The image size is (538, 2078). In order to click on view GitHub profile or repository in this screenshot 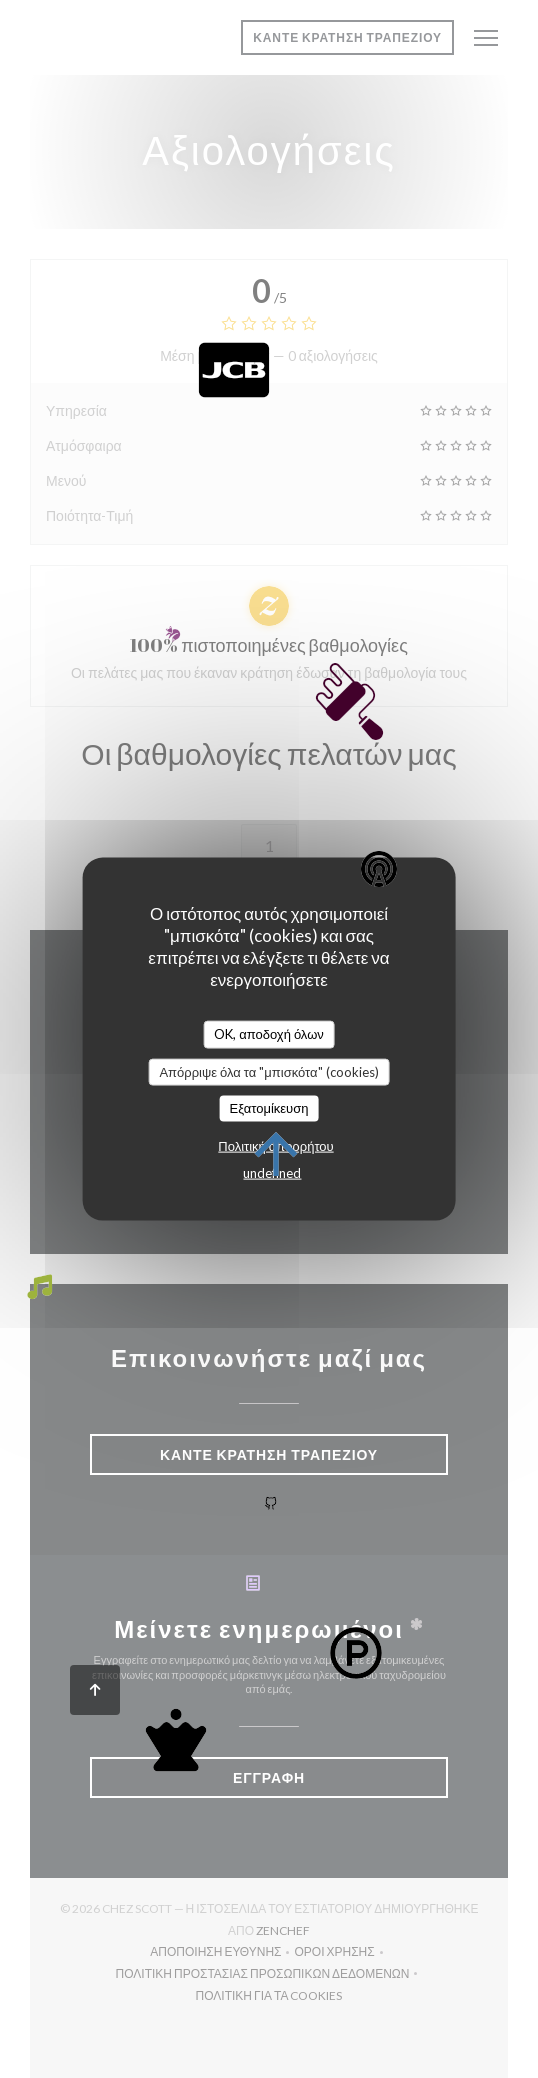, I will do `click(271, 1503)`.